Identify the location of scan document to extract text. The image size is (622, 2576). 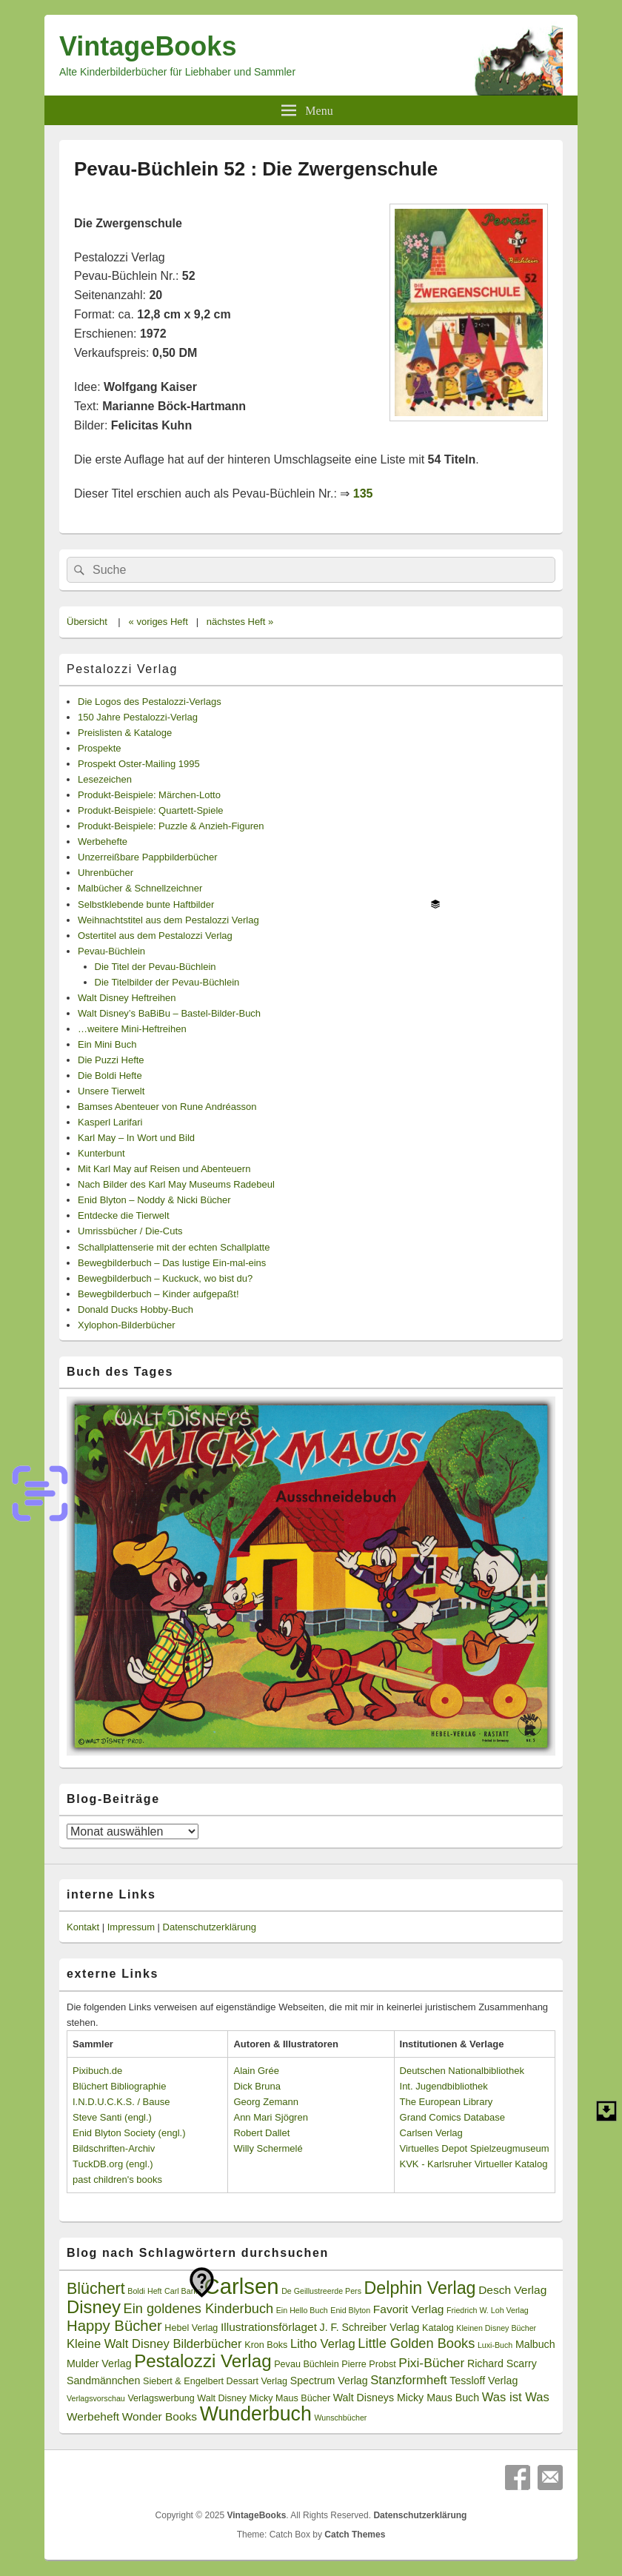
(40, 1493).